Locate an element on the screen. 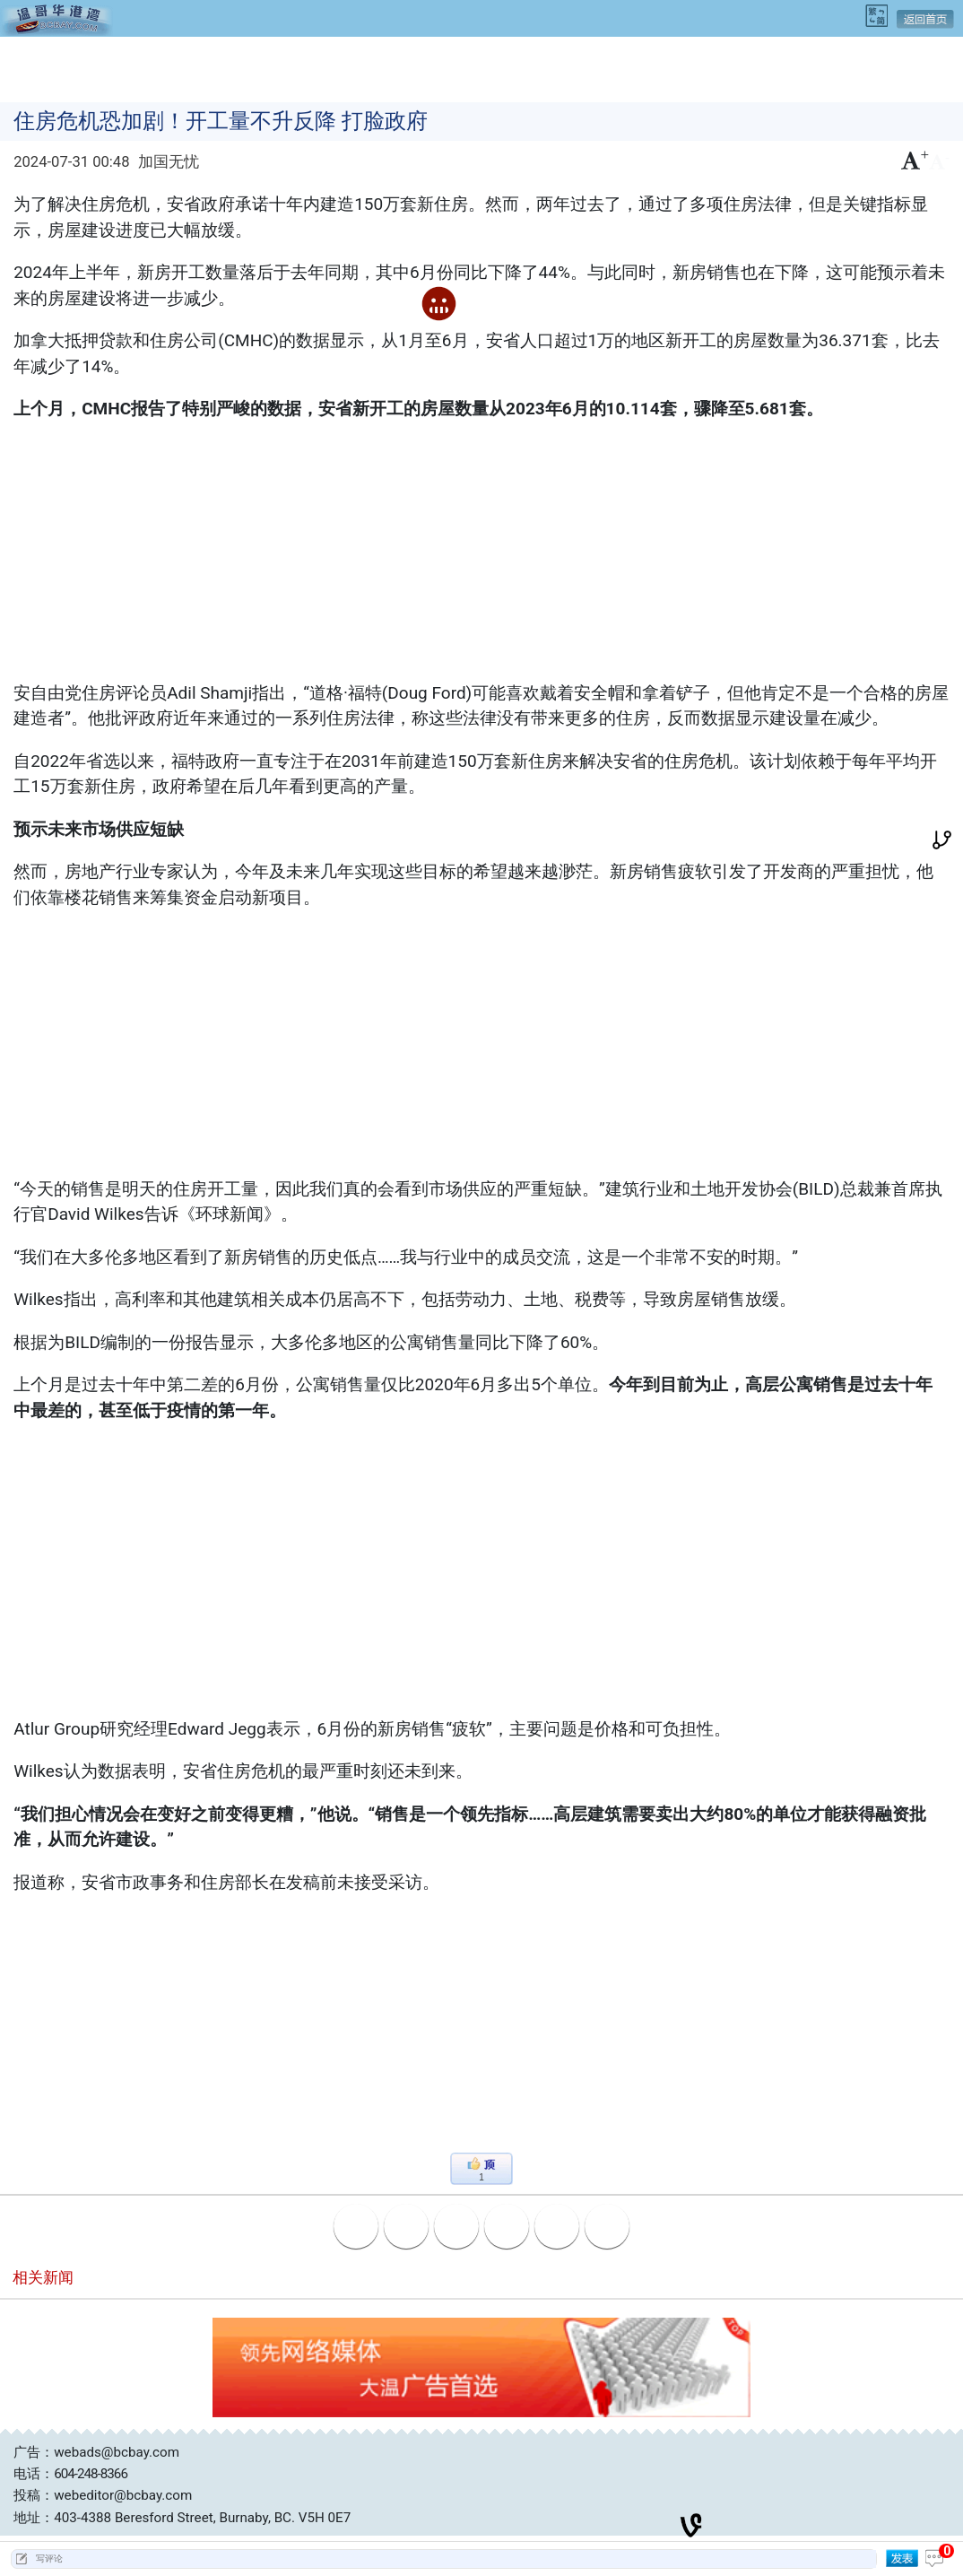 The height and width of the screenshot is (2576, 963). vine app logo is located at coordinates (690, 2525).